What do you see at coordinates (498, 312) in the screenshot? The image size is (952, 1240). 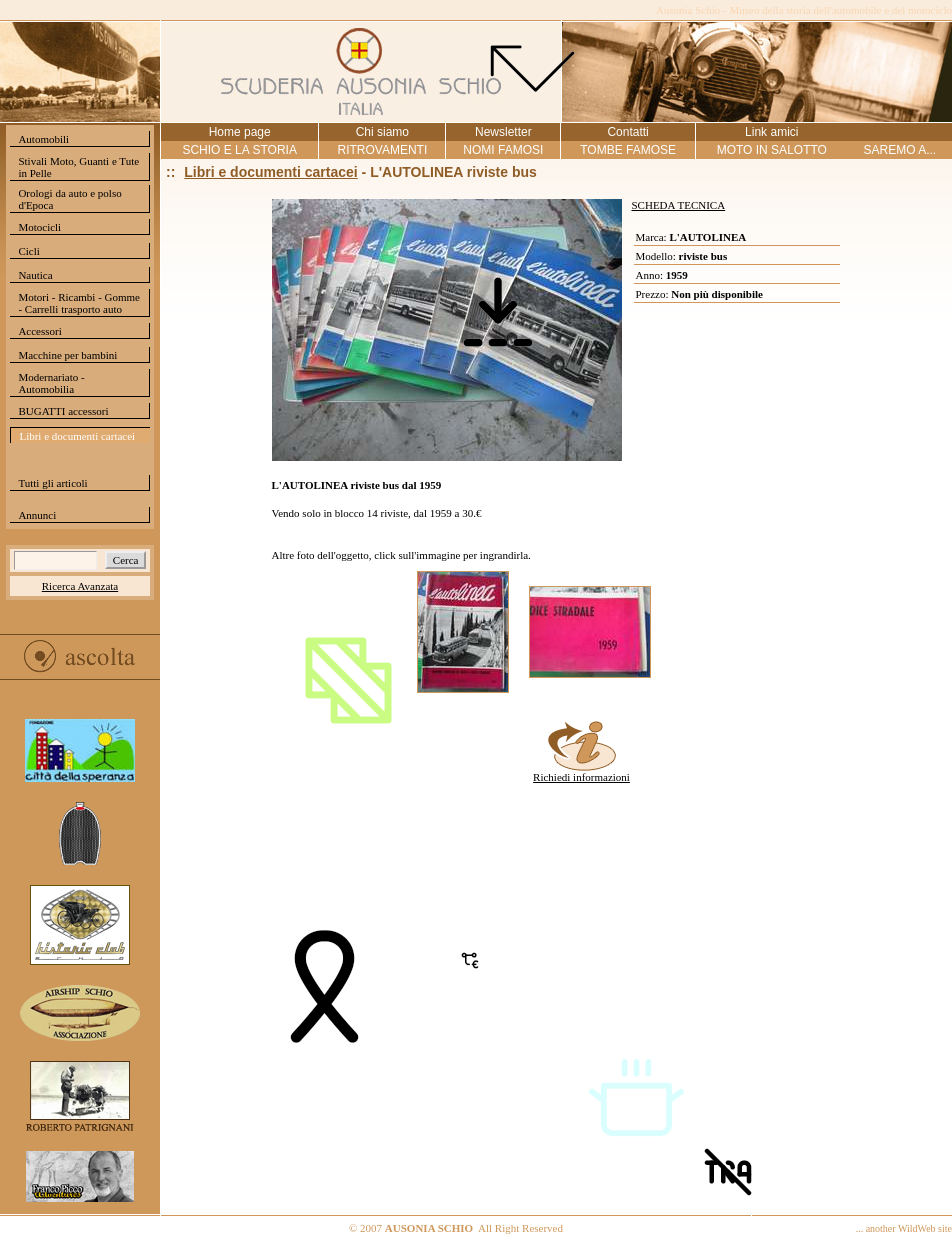 I see `download file to a specific location` at bounding box center [498, 312].